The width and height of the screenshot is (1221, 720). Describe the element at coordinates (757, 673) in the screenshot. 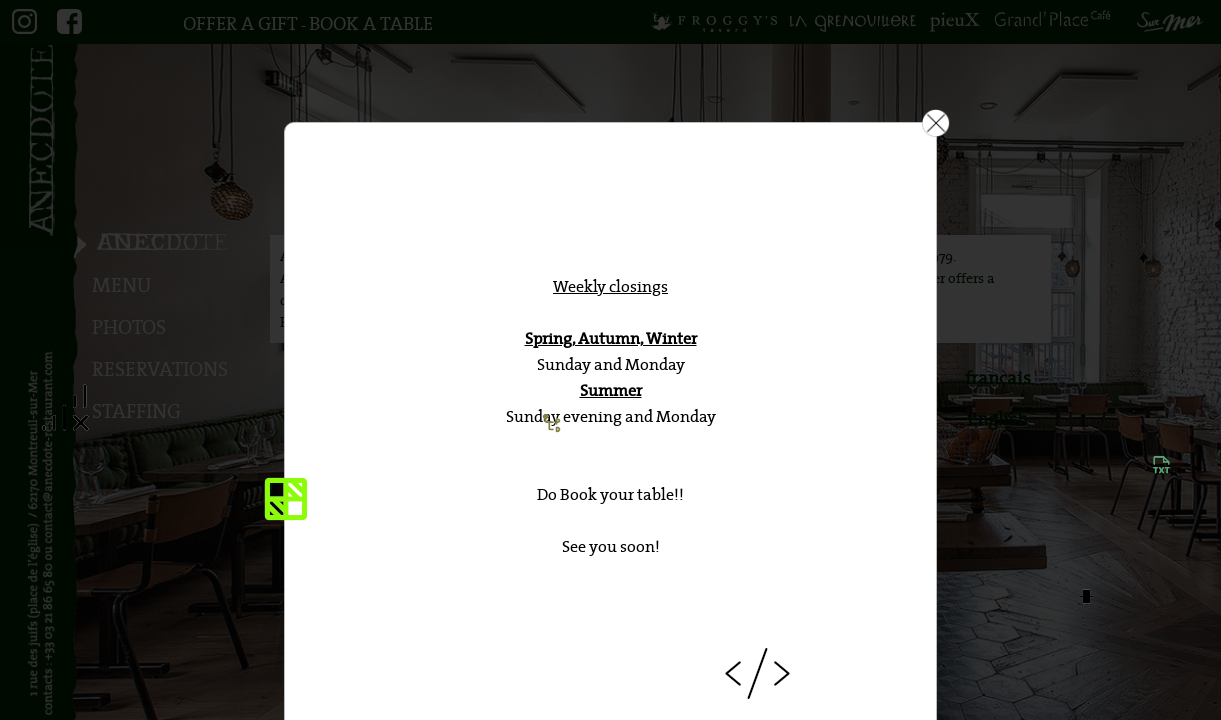

I see `view or edit source code` at that location.